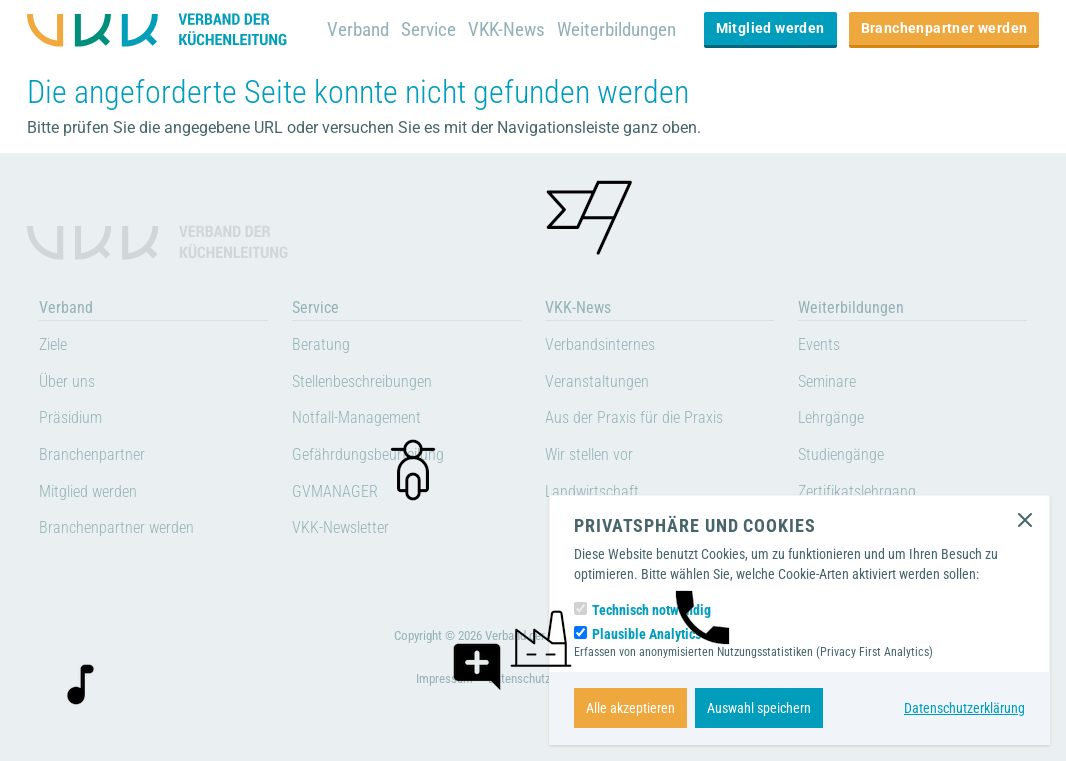 The height and width of the screenshot is (761, 1066). Describe the element at coordinates (477, 667) in the screenshot. I see `add a new comment` at that location.